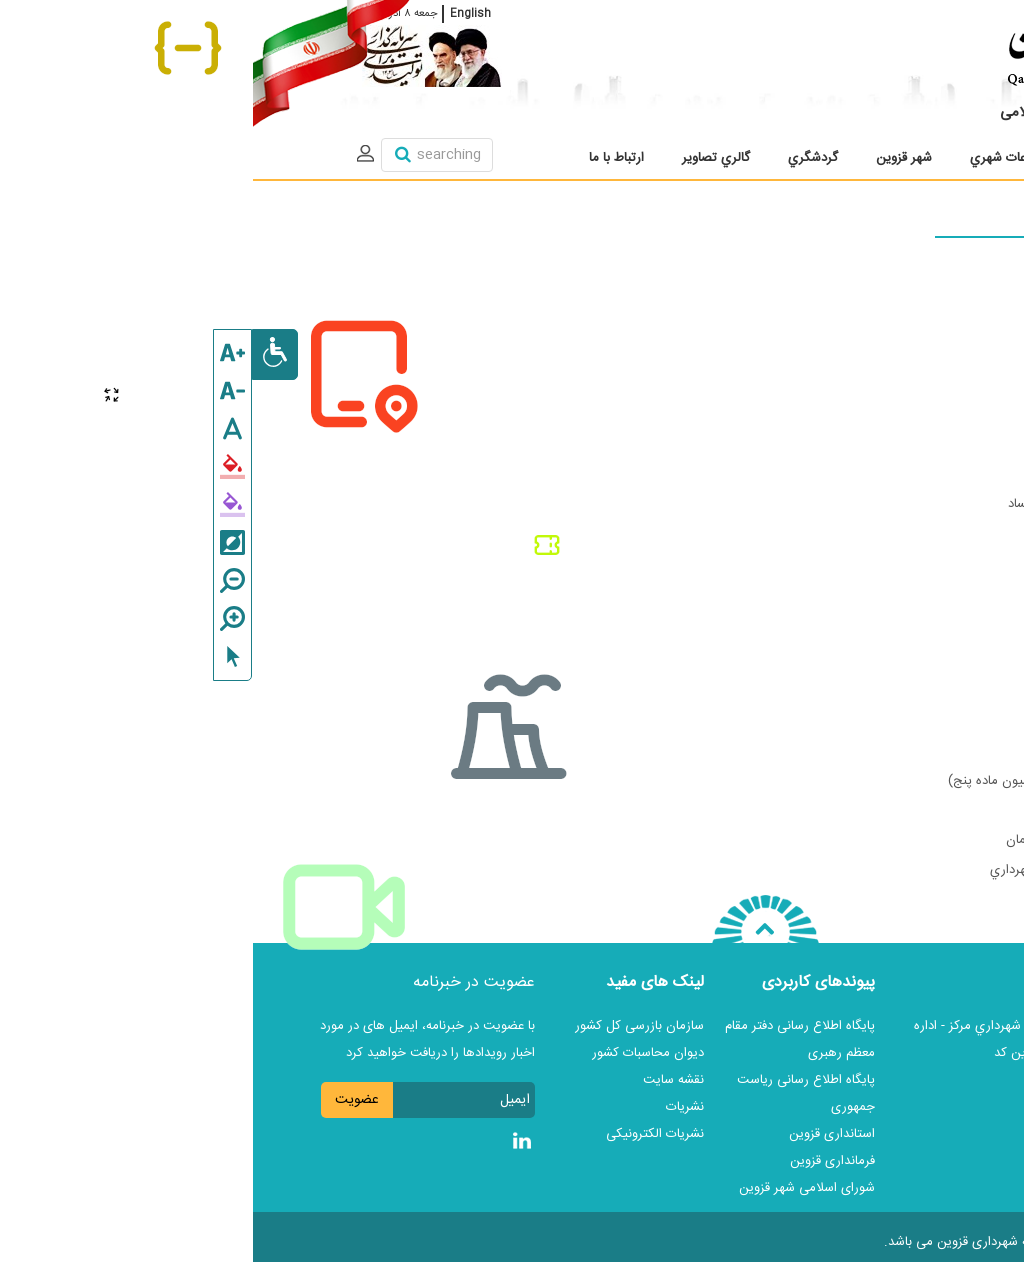 This screenshot has height=1262, width=1024. Describe the element at coordinates (359, 374) in the screenshot. I see `pin a location on your tablet device` at that location.